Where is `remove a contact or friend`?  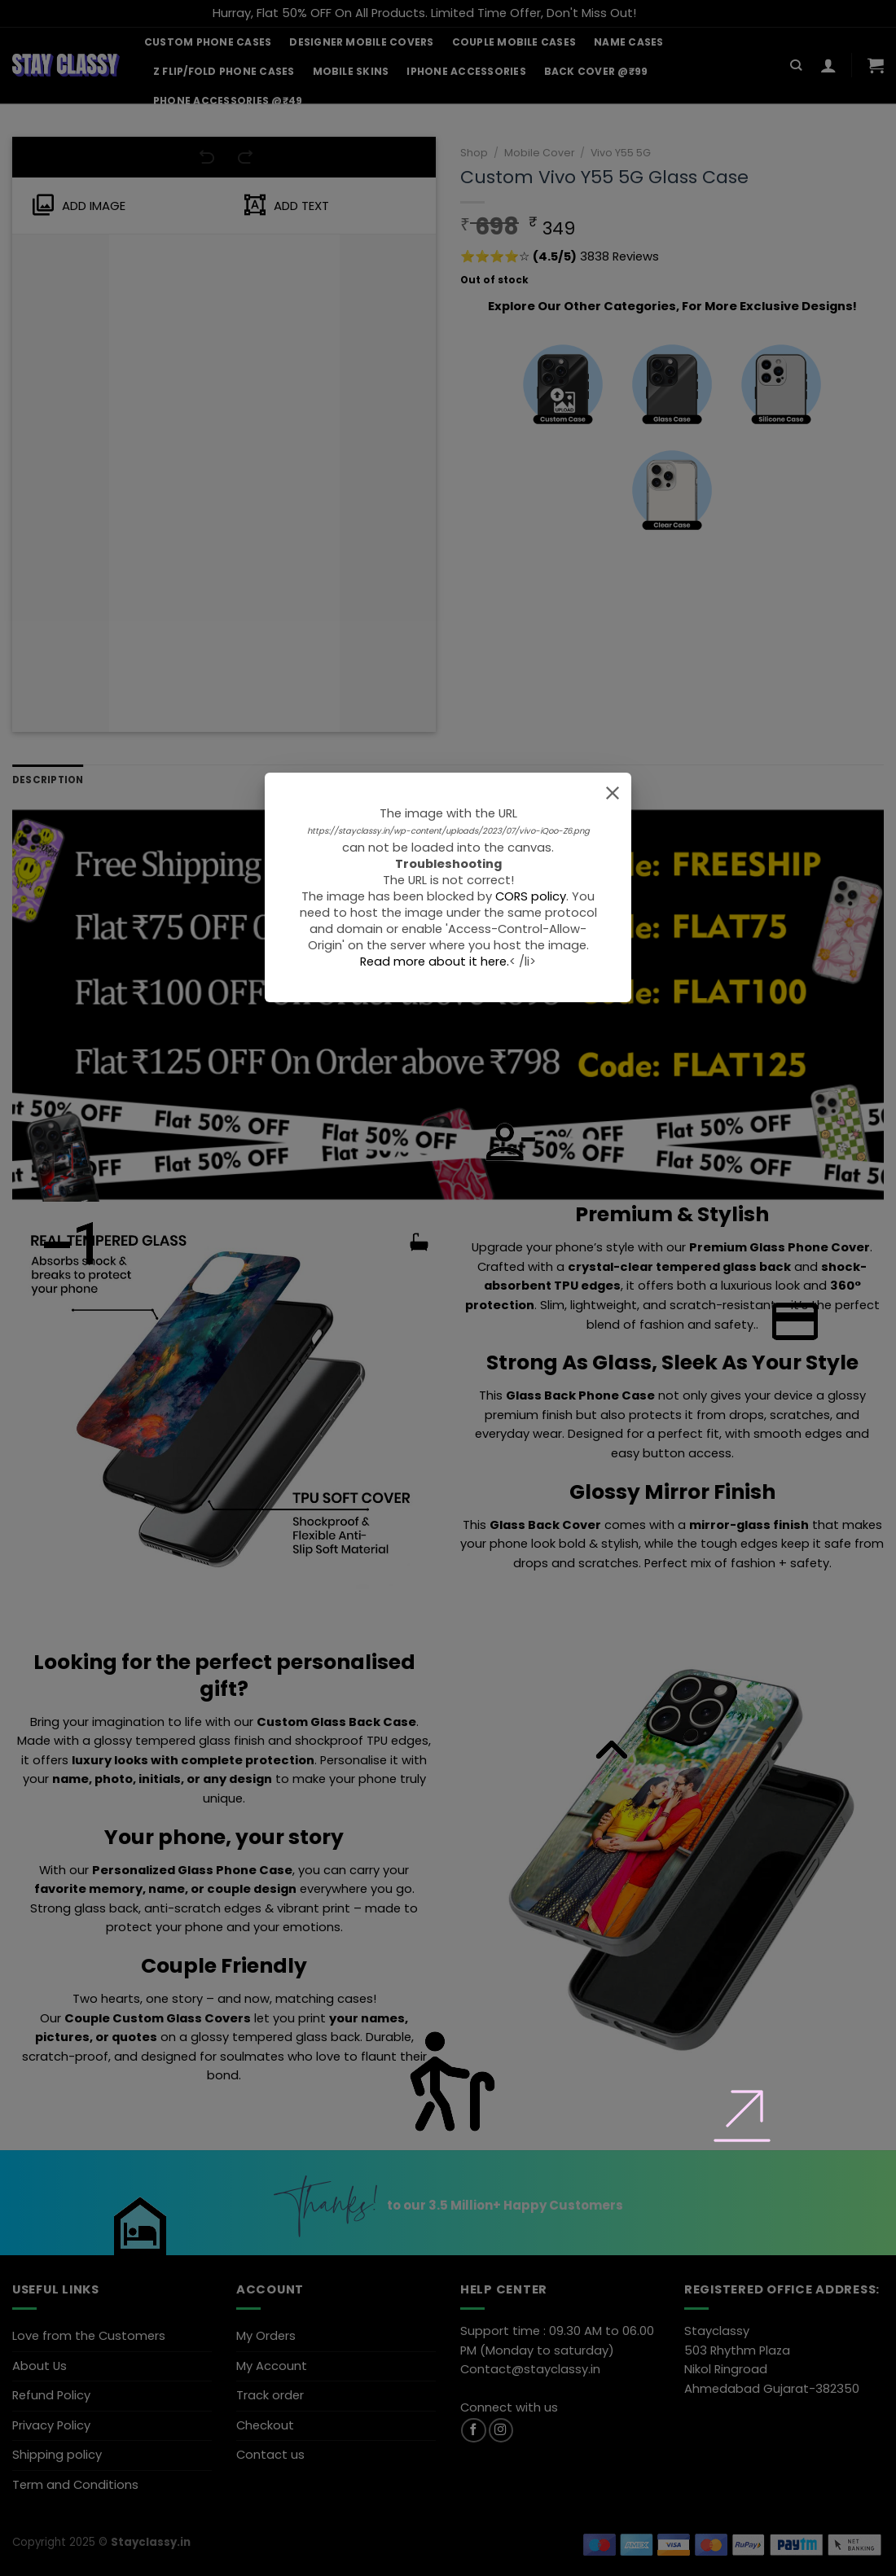 remove a contact or friend is located at coordinates (509, 1141).